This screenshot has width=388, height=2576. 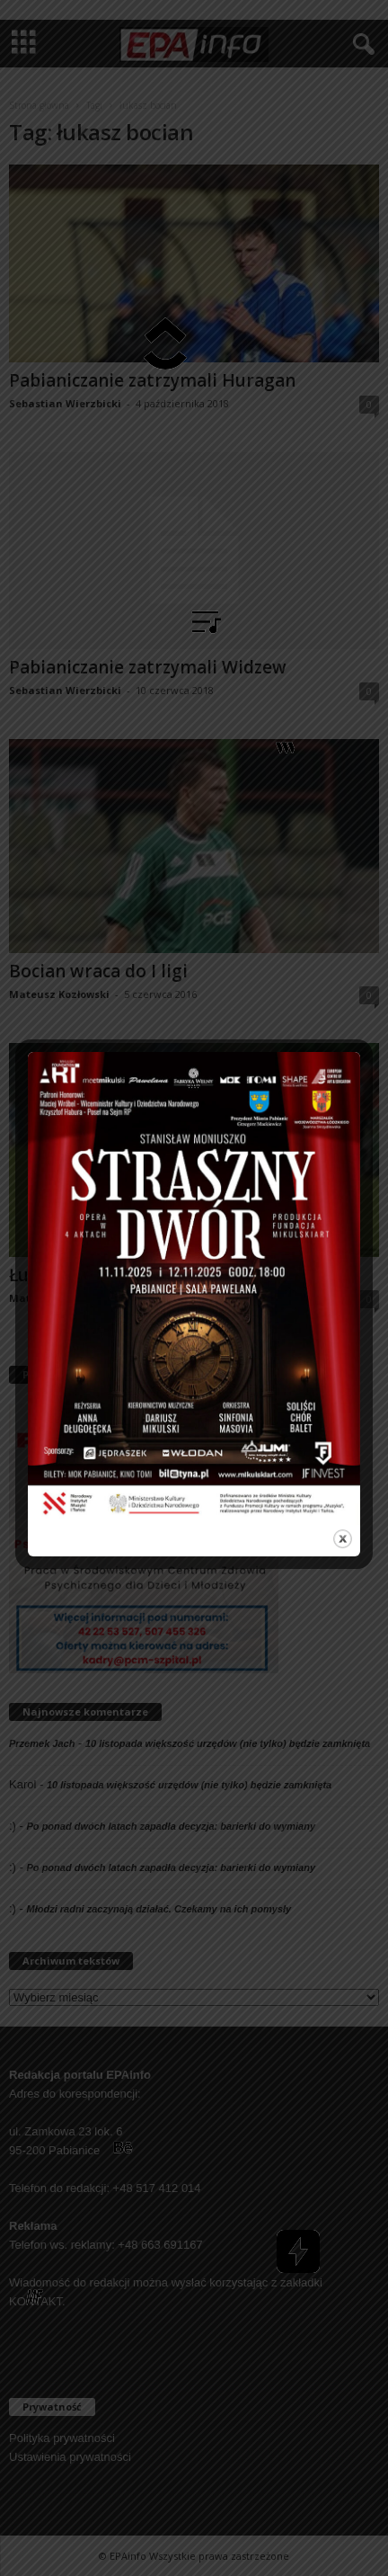 I want to click on visit MetaFilter community website, so click(x=34, y=2296).